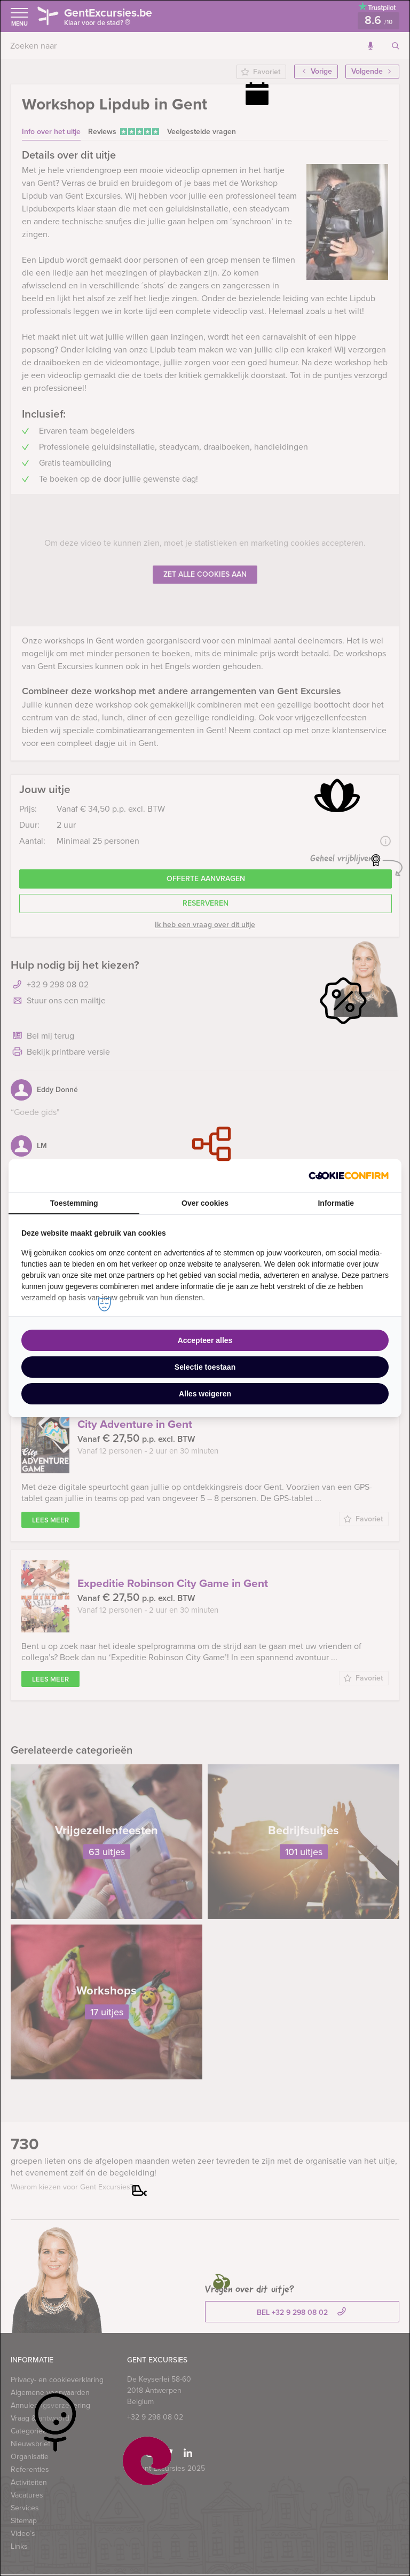  Describe the element at coordinates (376, 860) in the screenshot. I see `view achievements or awards` at that location.